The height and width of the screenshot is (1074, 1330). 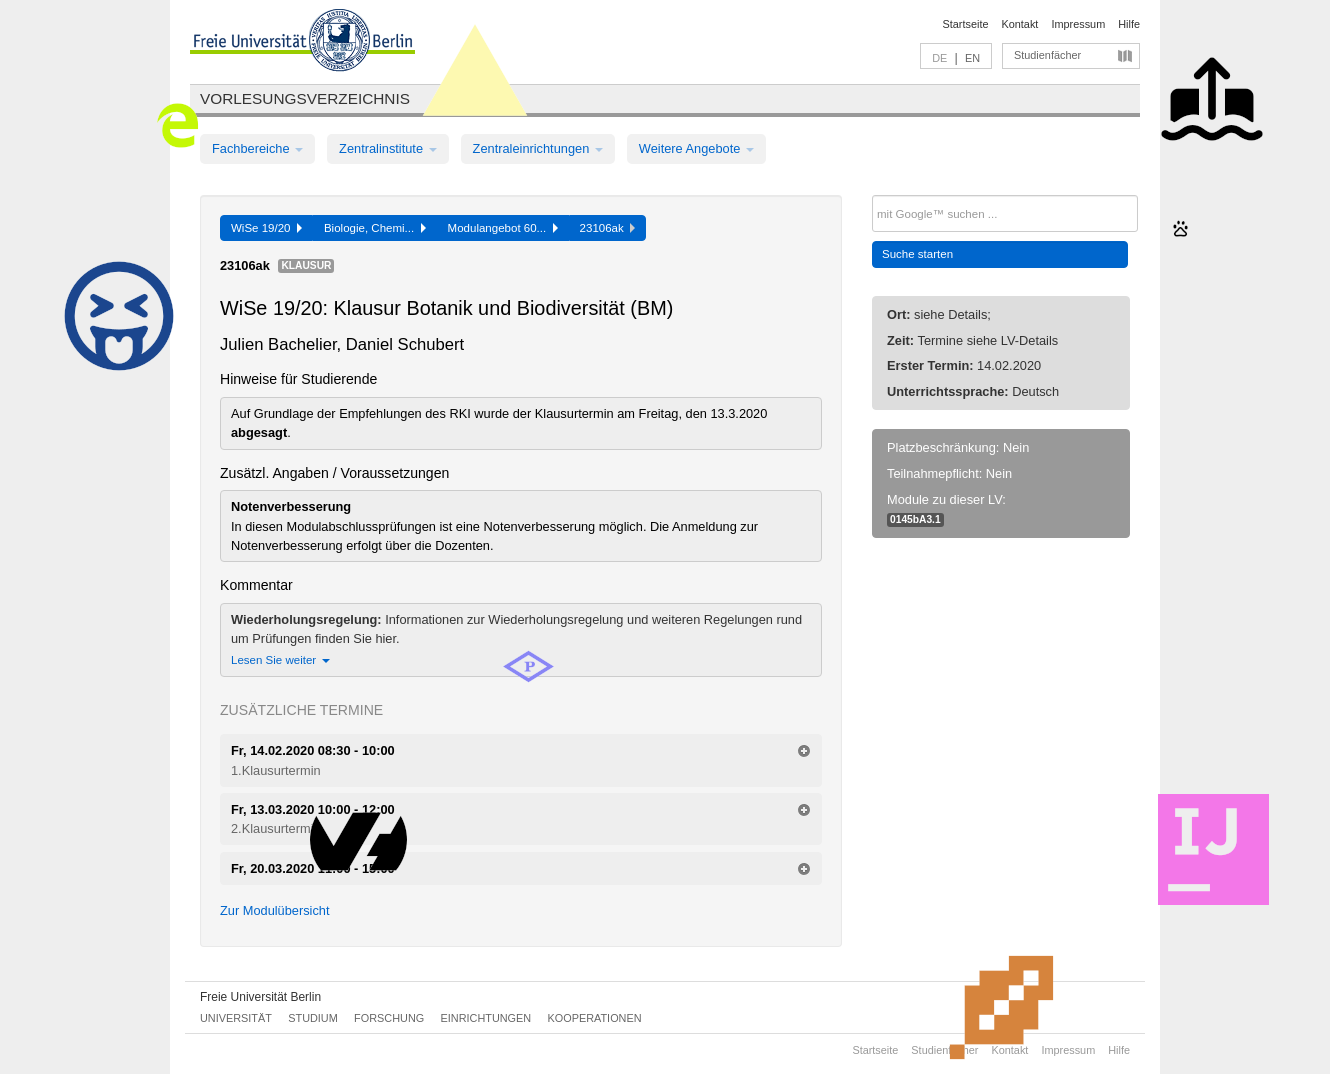 What do you see at coordinates (119, 316) in the screenshot?
I see `add a silly or playful emoji reaction` at bounding box center [119, 316].